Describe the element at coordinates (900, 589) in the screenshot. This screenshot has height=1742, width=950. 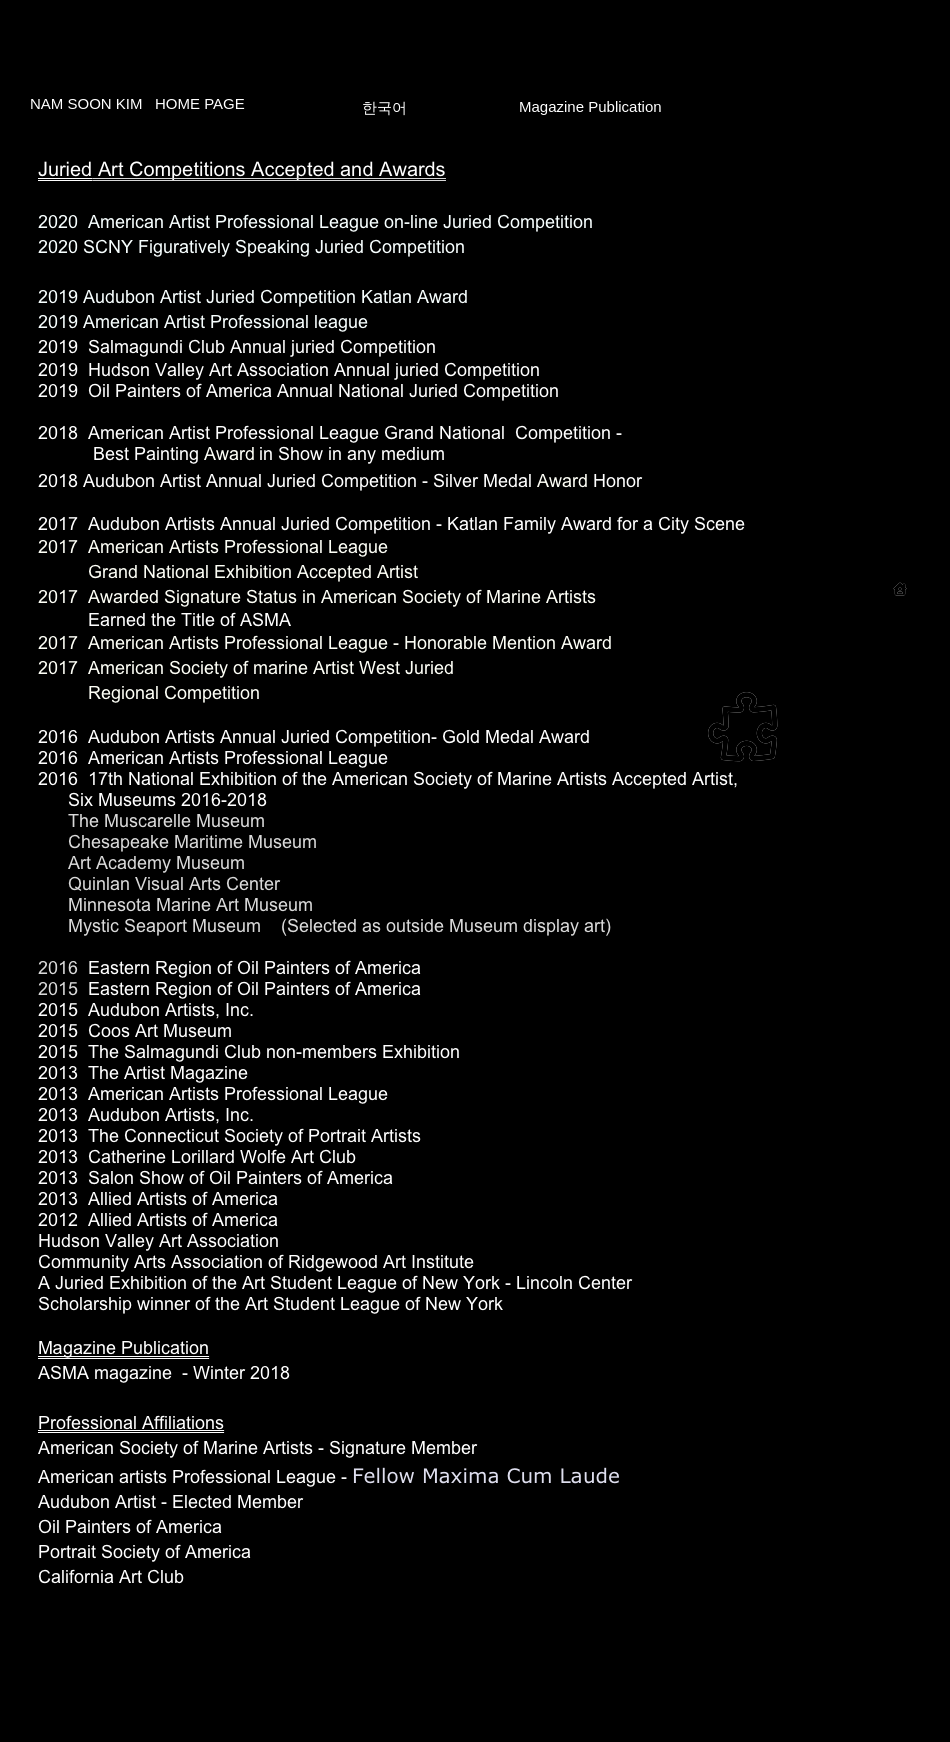
I see `view home or family account settings` at that location.